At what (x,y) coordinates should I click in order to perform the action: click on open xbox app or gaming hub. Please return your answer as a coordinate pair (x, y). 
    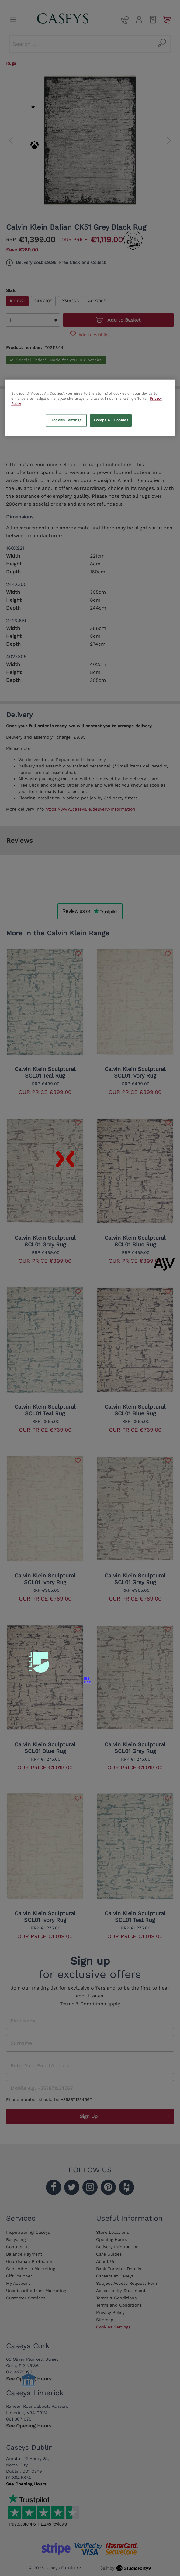
    Looking at the image, I should click on (34, 145).